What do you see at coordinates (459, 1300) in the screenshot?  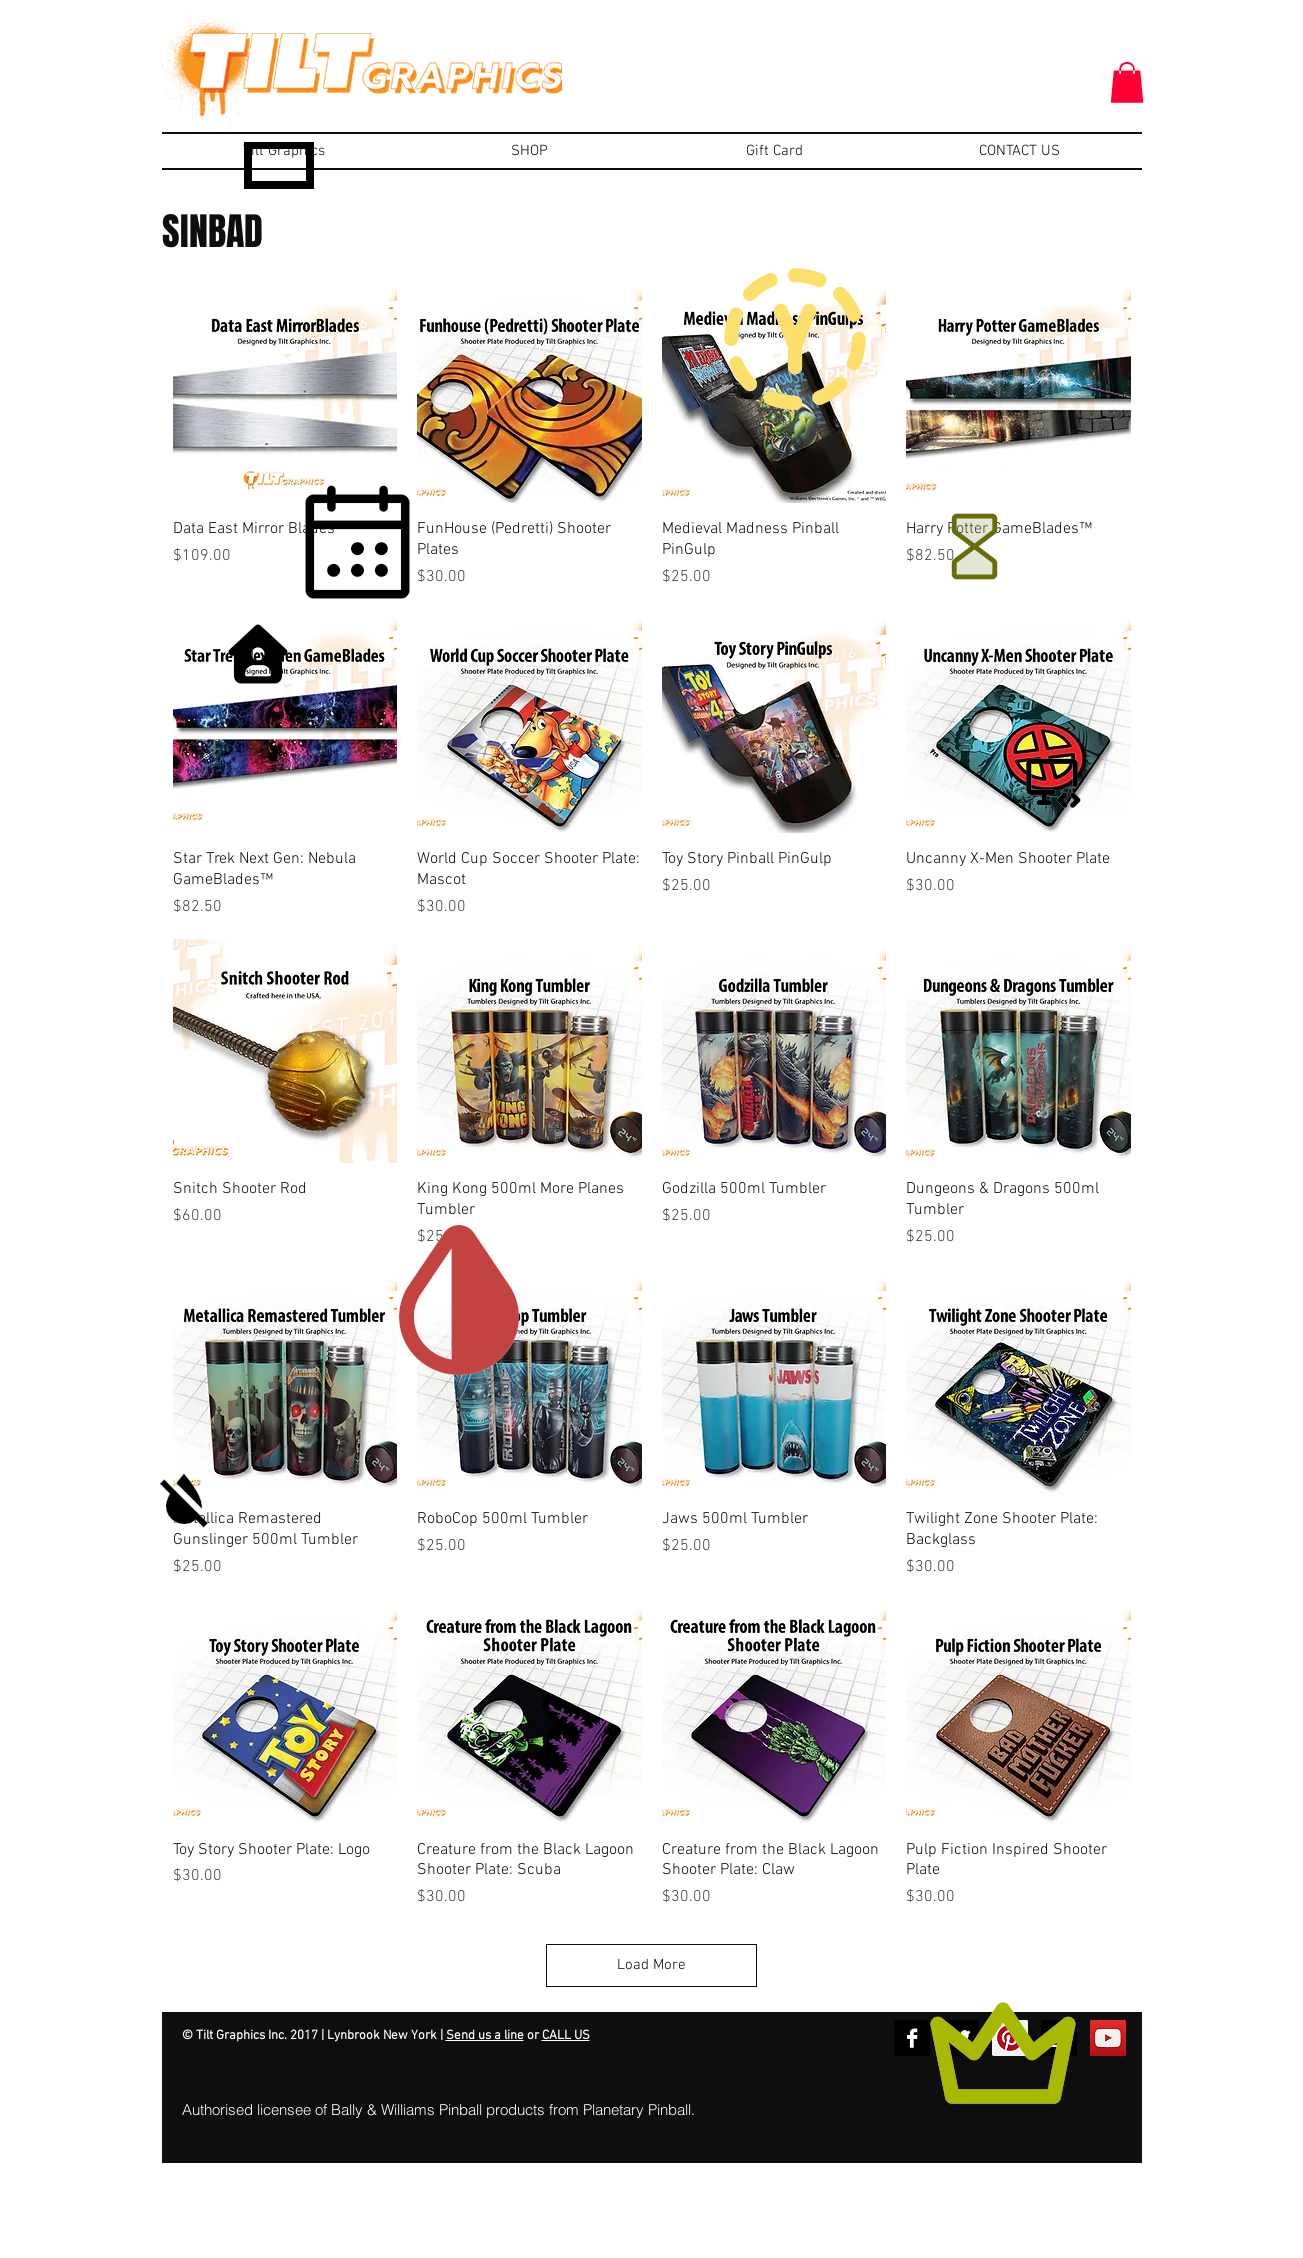 I see `adjust opacity or transparency level` at bounding box center [459, 1300].